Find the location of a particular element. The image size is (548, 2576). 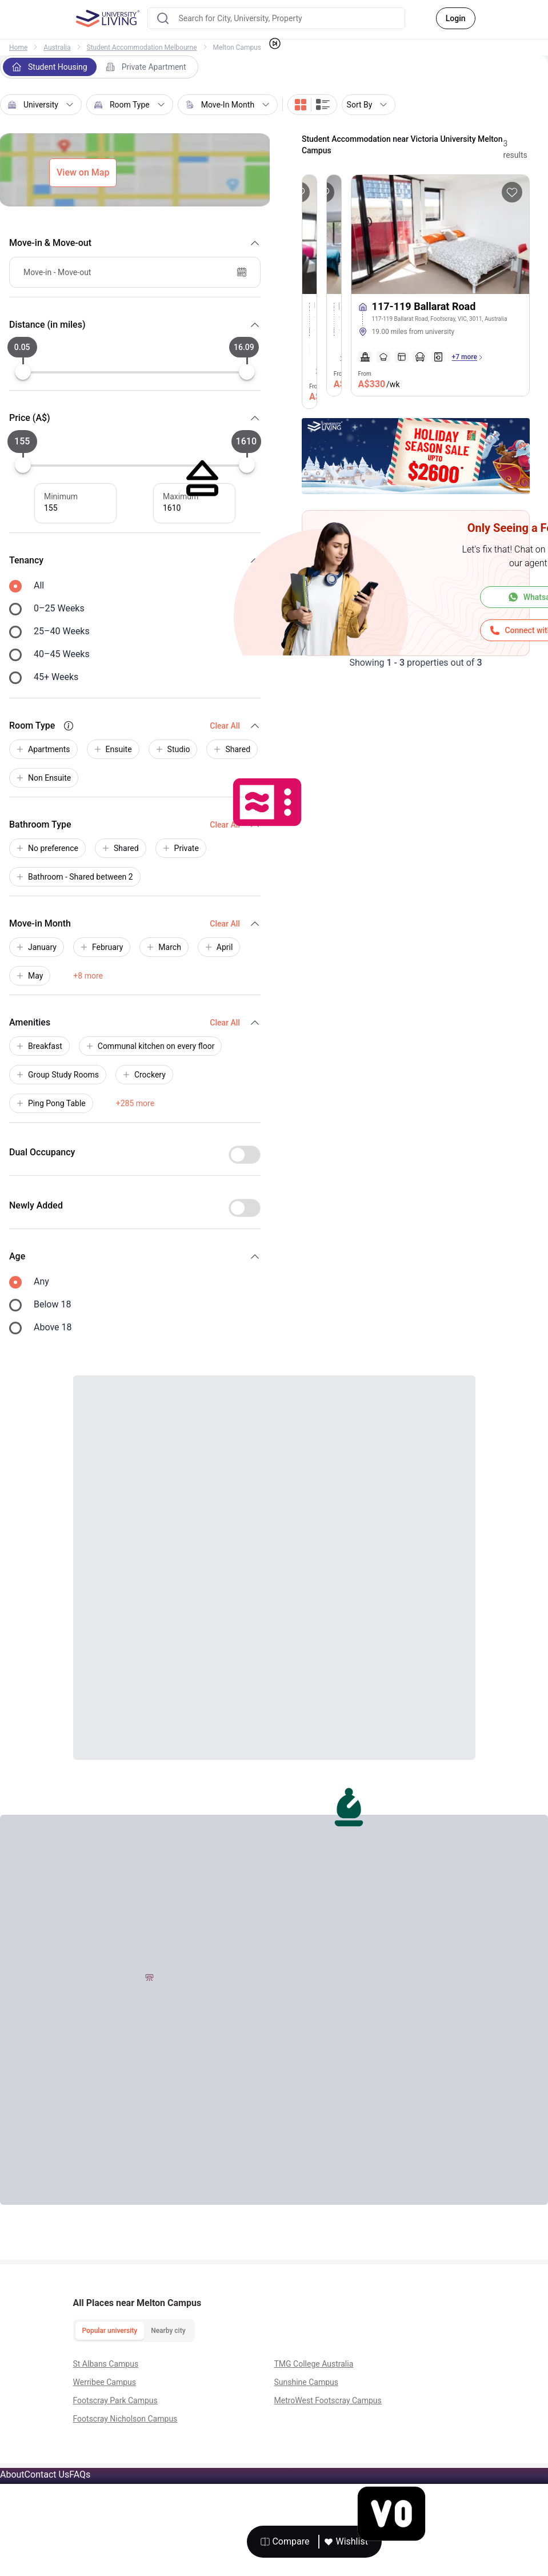

enable voiceover accessibility feature is located at coordinates (391, 2514).